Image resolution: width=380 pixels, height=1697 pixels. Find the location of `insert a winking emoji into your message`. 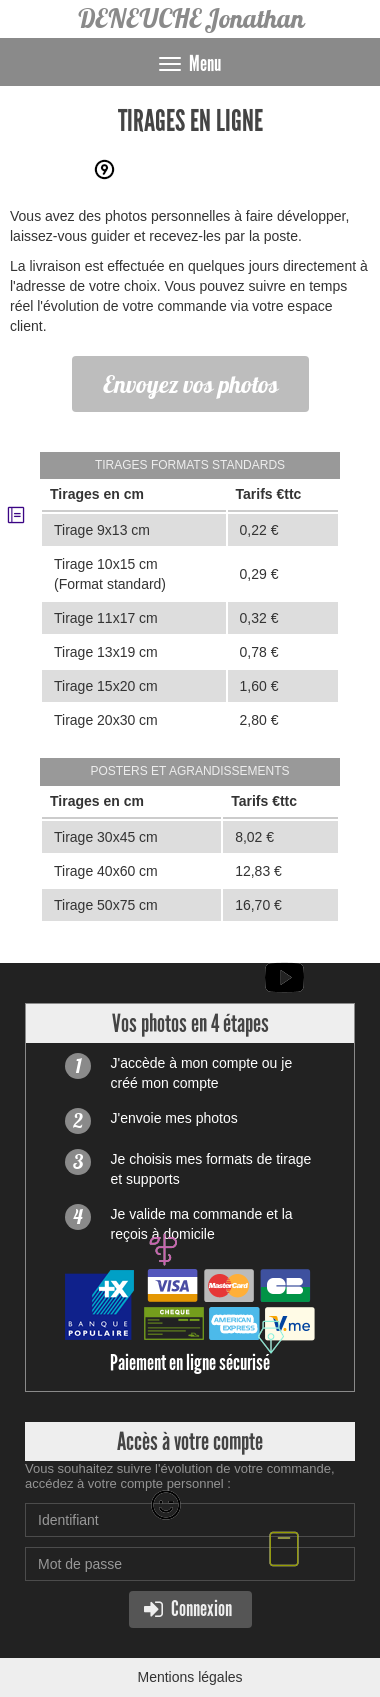

insert a winking emoji into your message is located at coordinates (166, 1505).